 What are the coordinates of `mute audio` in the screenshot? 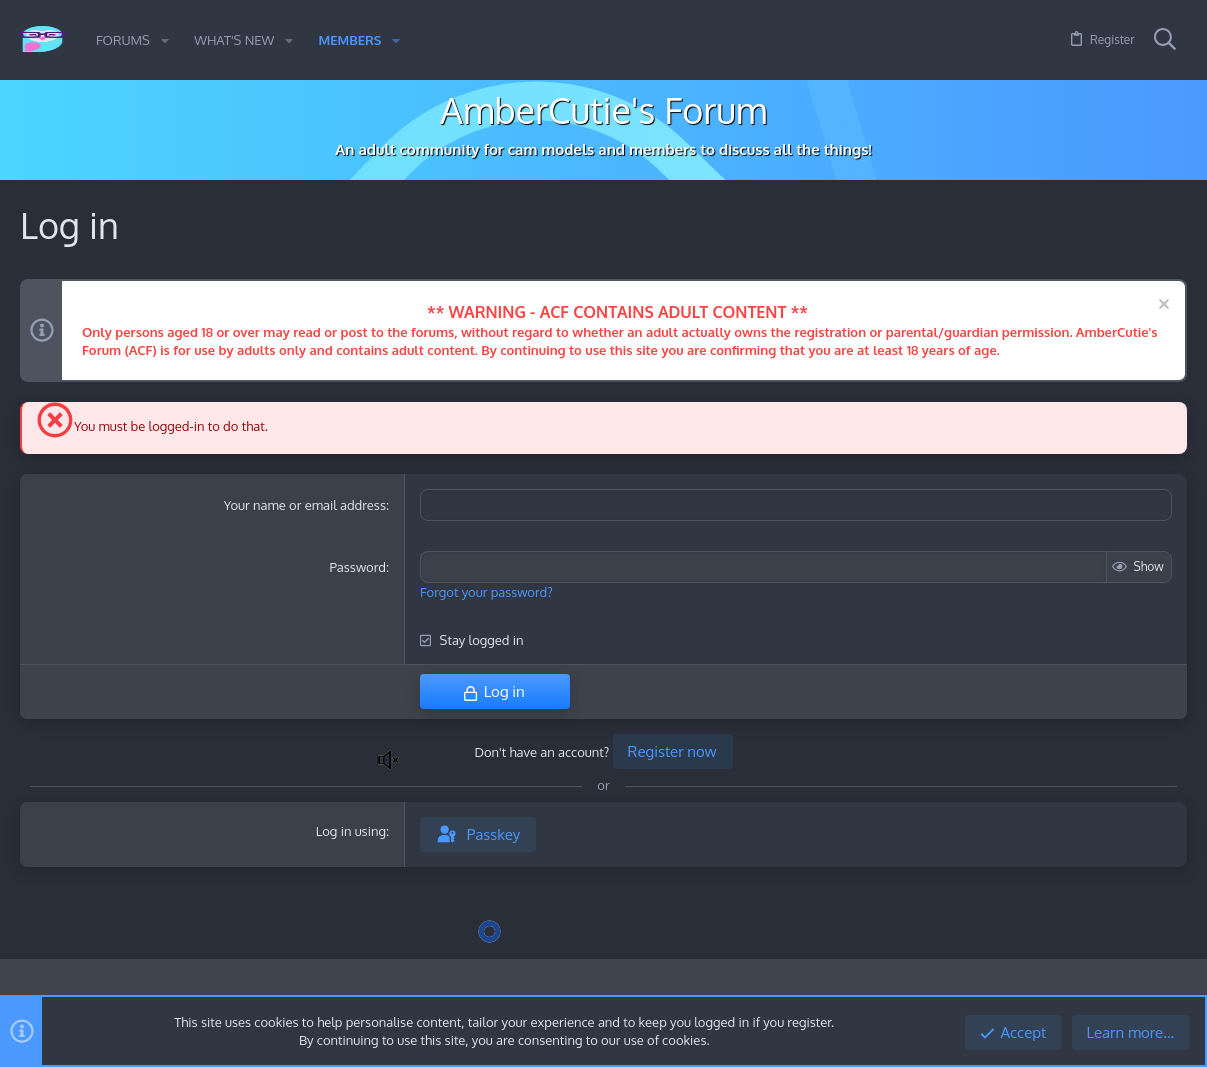 It's located at (388, 760).